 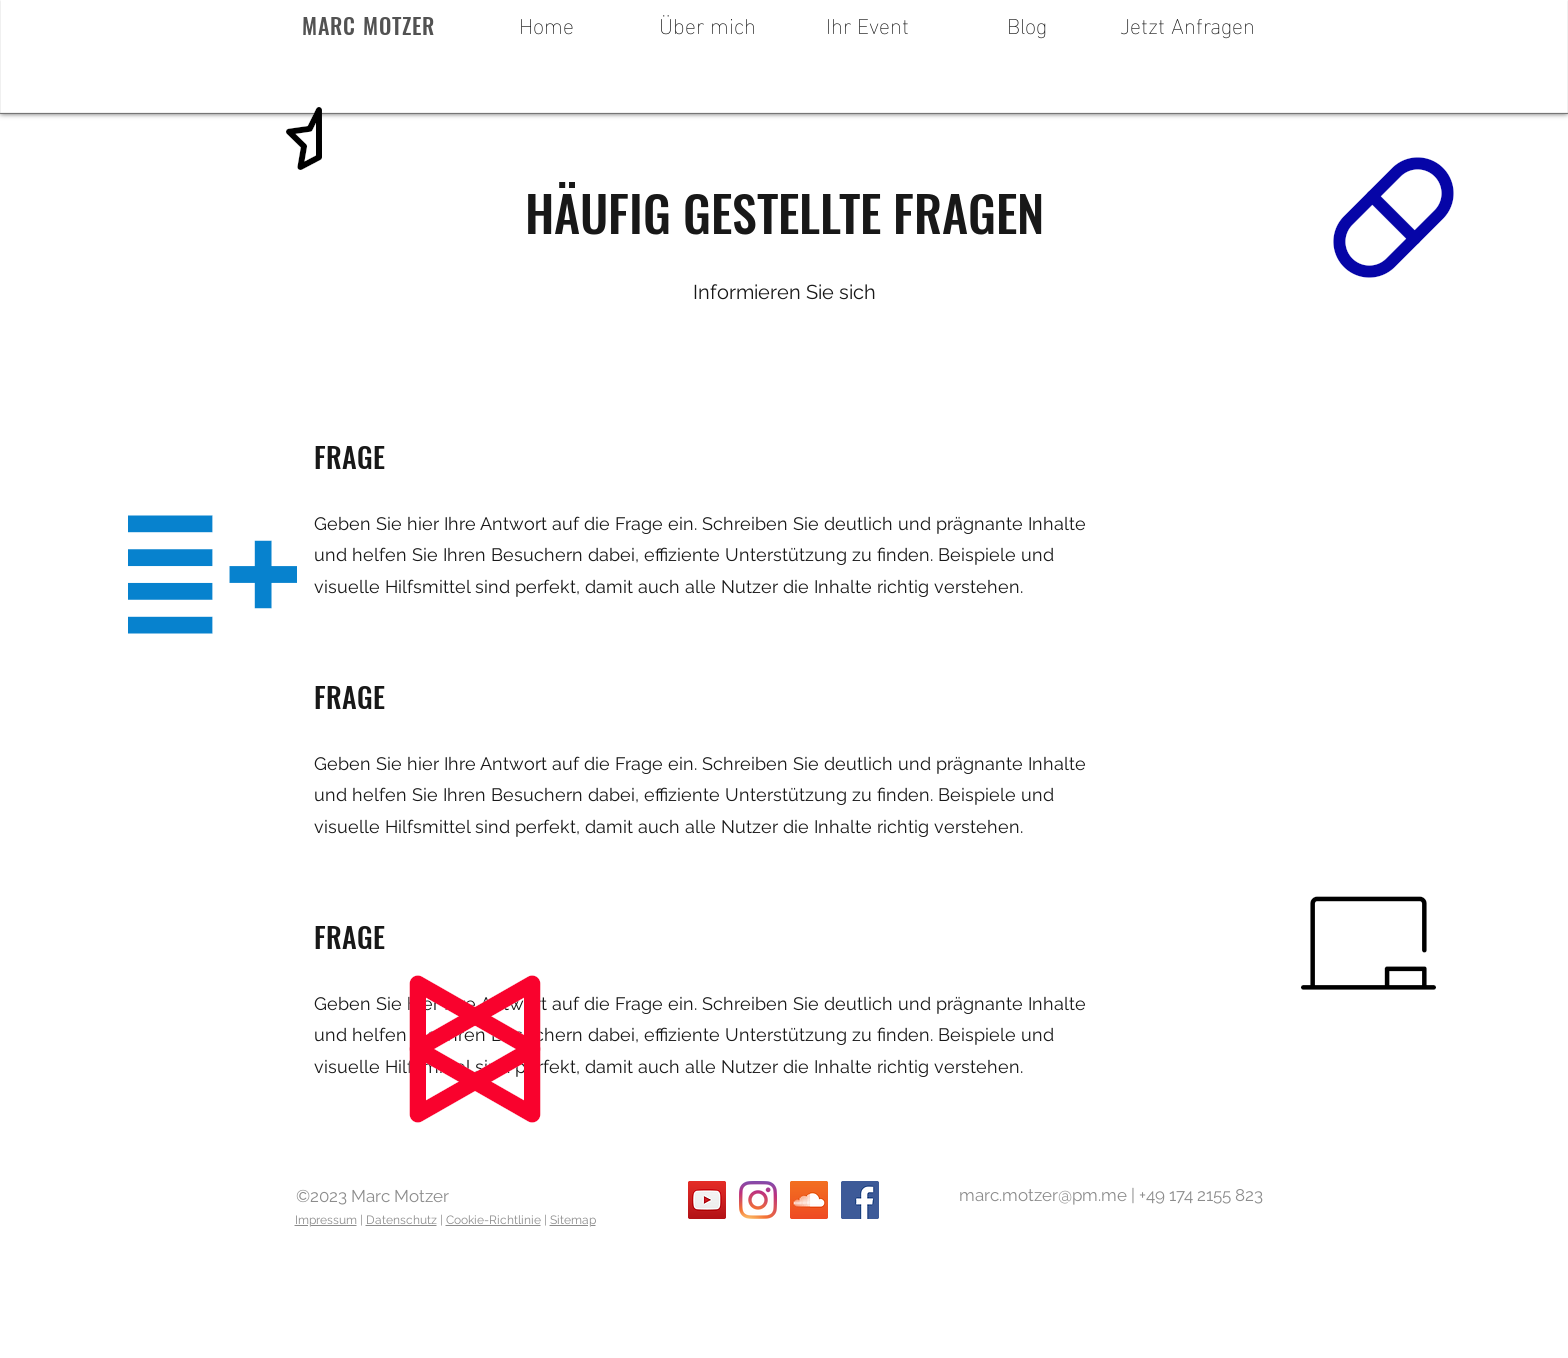 What do you see at coordinates (1368, 945) in the screenshot?
I see `access whiteboard or presentation mode` at bounding box center [1368, 945].